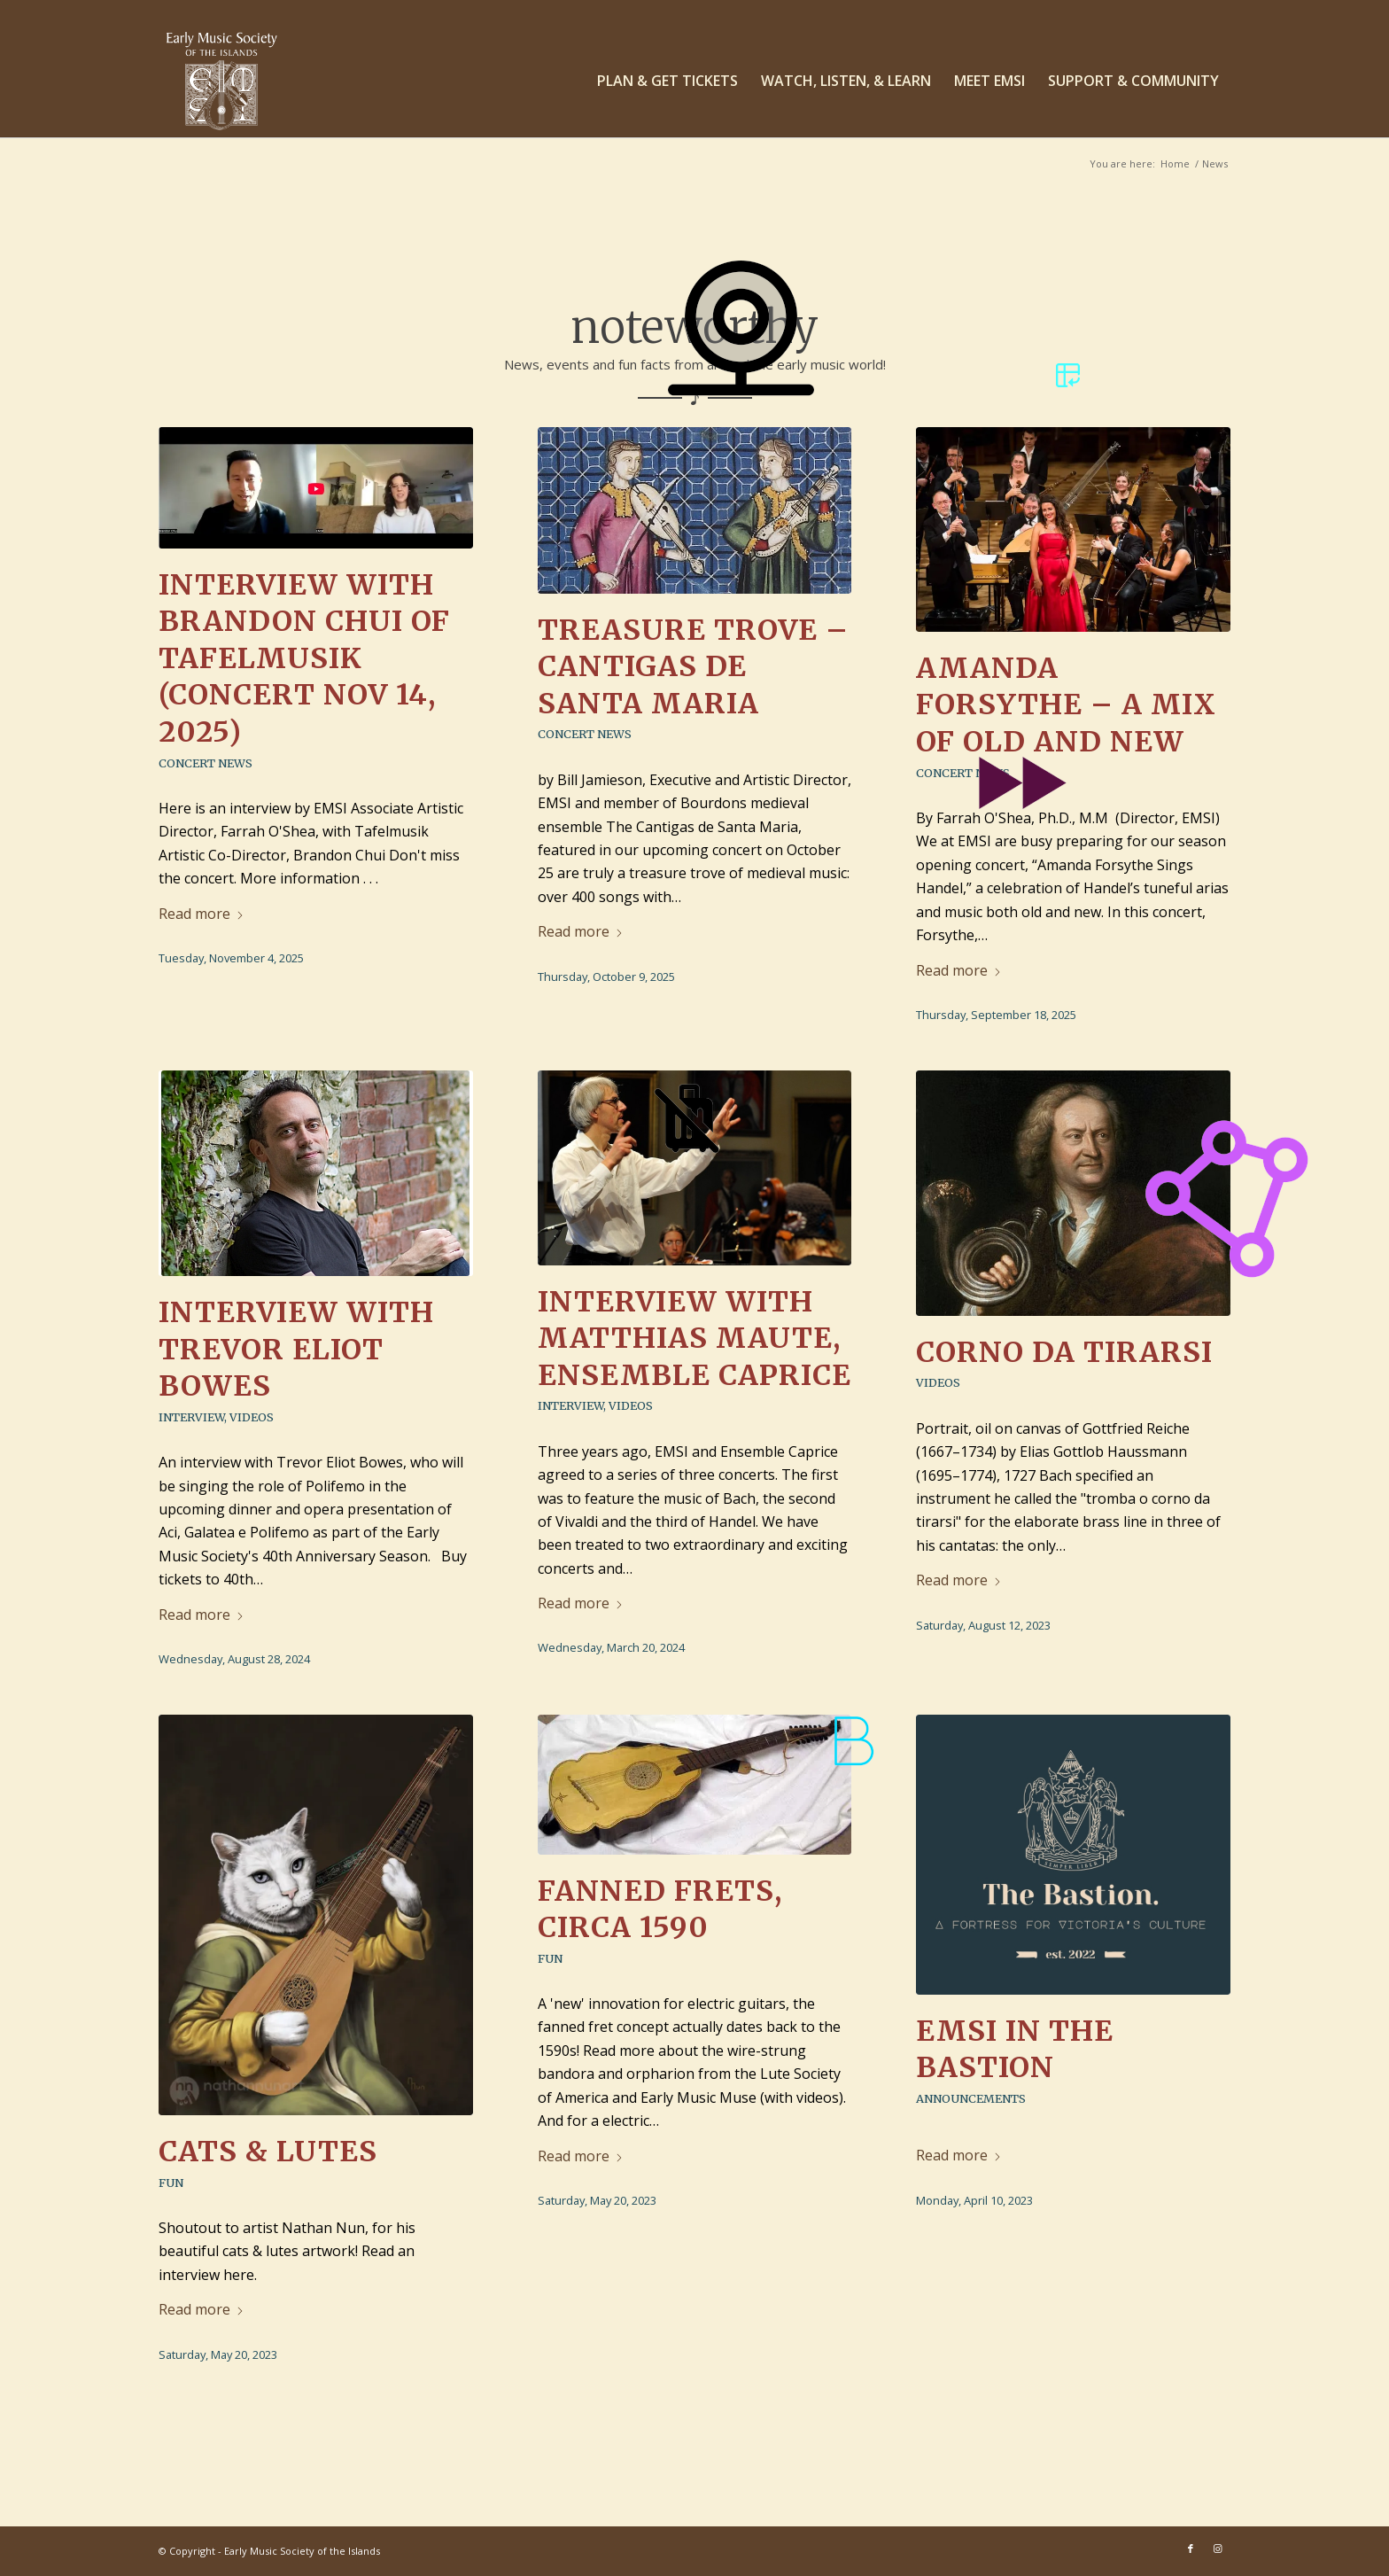  Describe the element at coordinates (1067, 375) in the screenshot. I see `pivot table column in spreadsheet view` at that location.